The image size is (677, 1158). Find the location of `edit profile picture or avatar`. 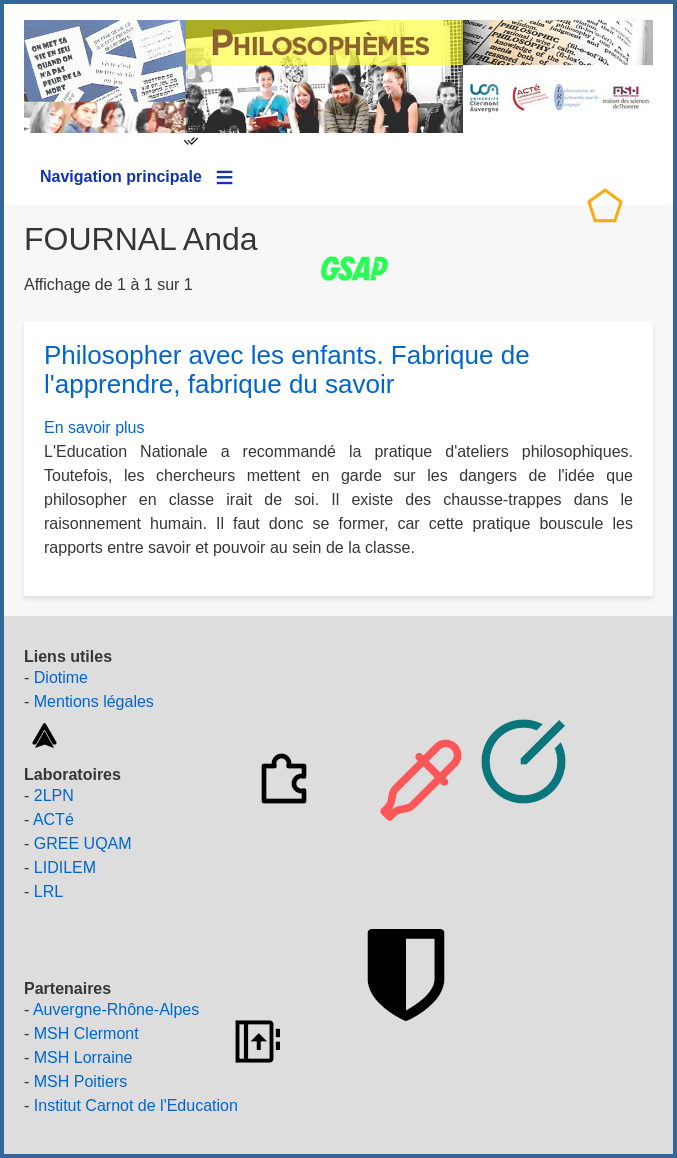

edit profile picture or avatar is located at coordinates (523, 761).